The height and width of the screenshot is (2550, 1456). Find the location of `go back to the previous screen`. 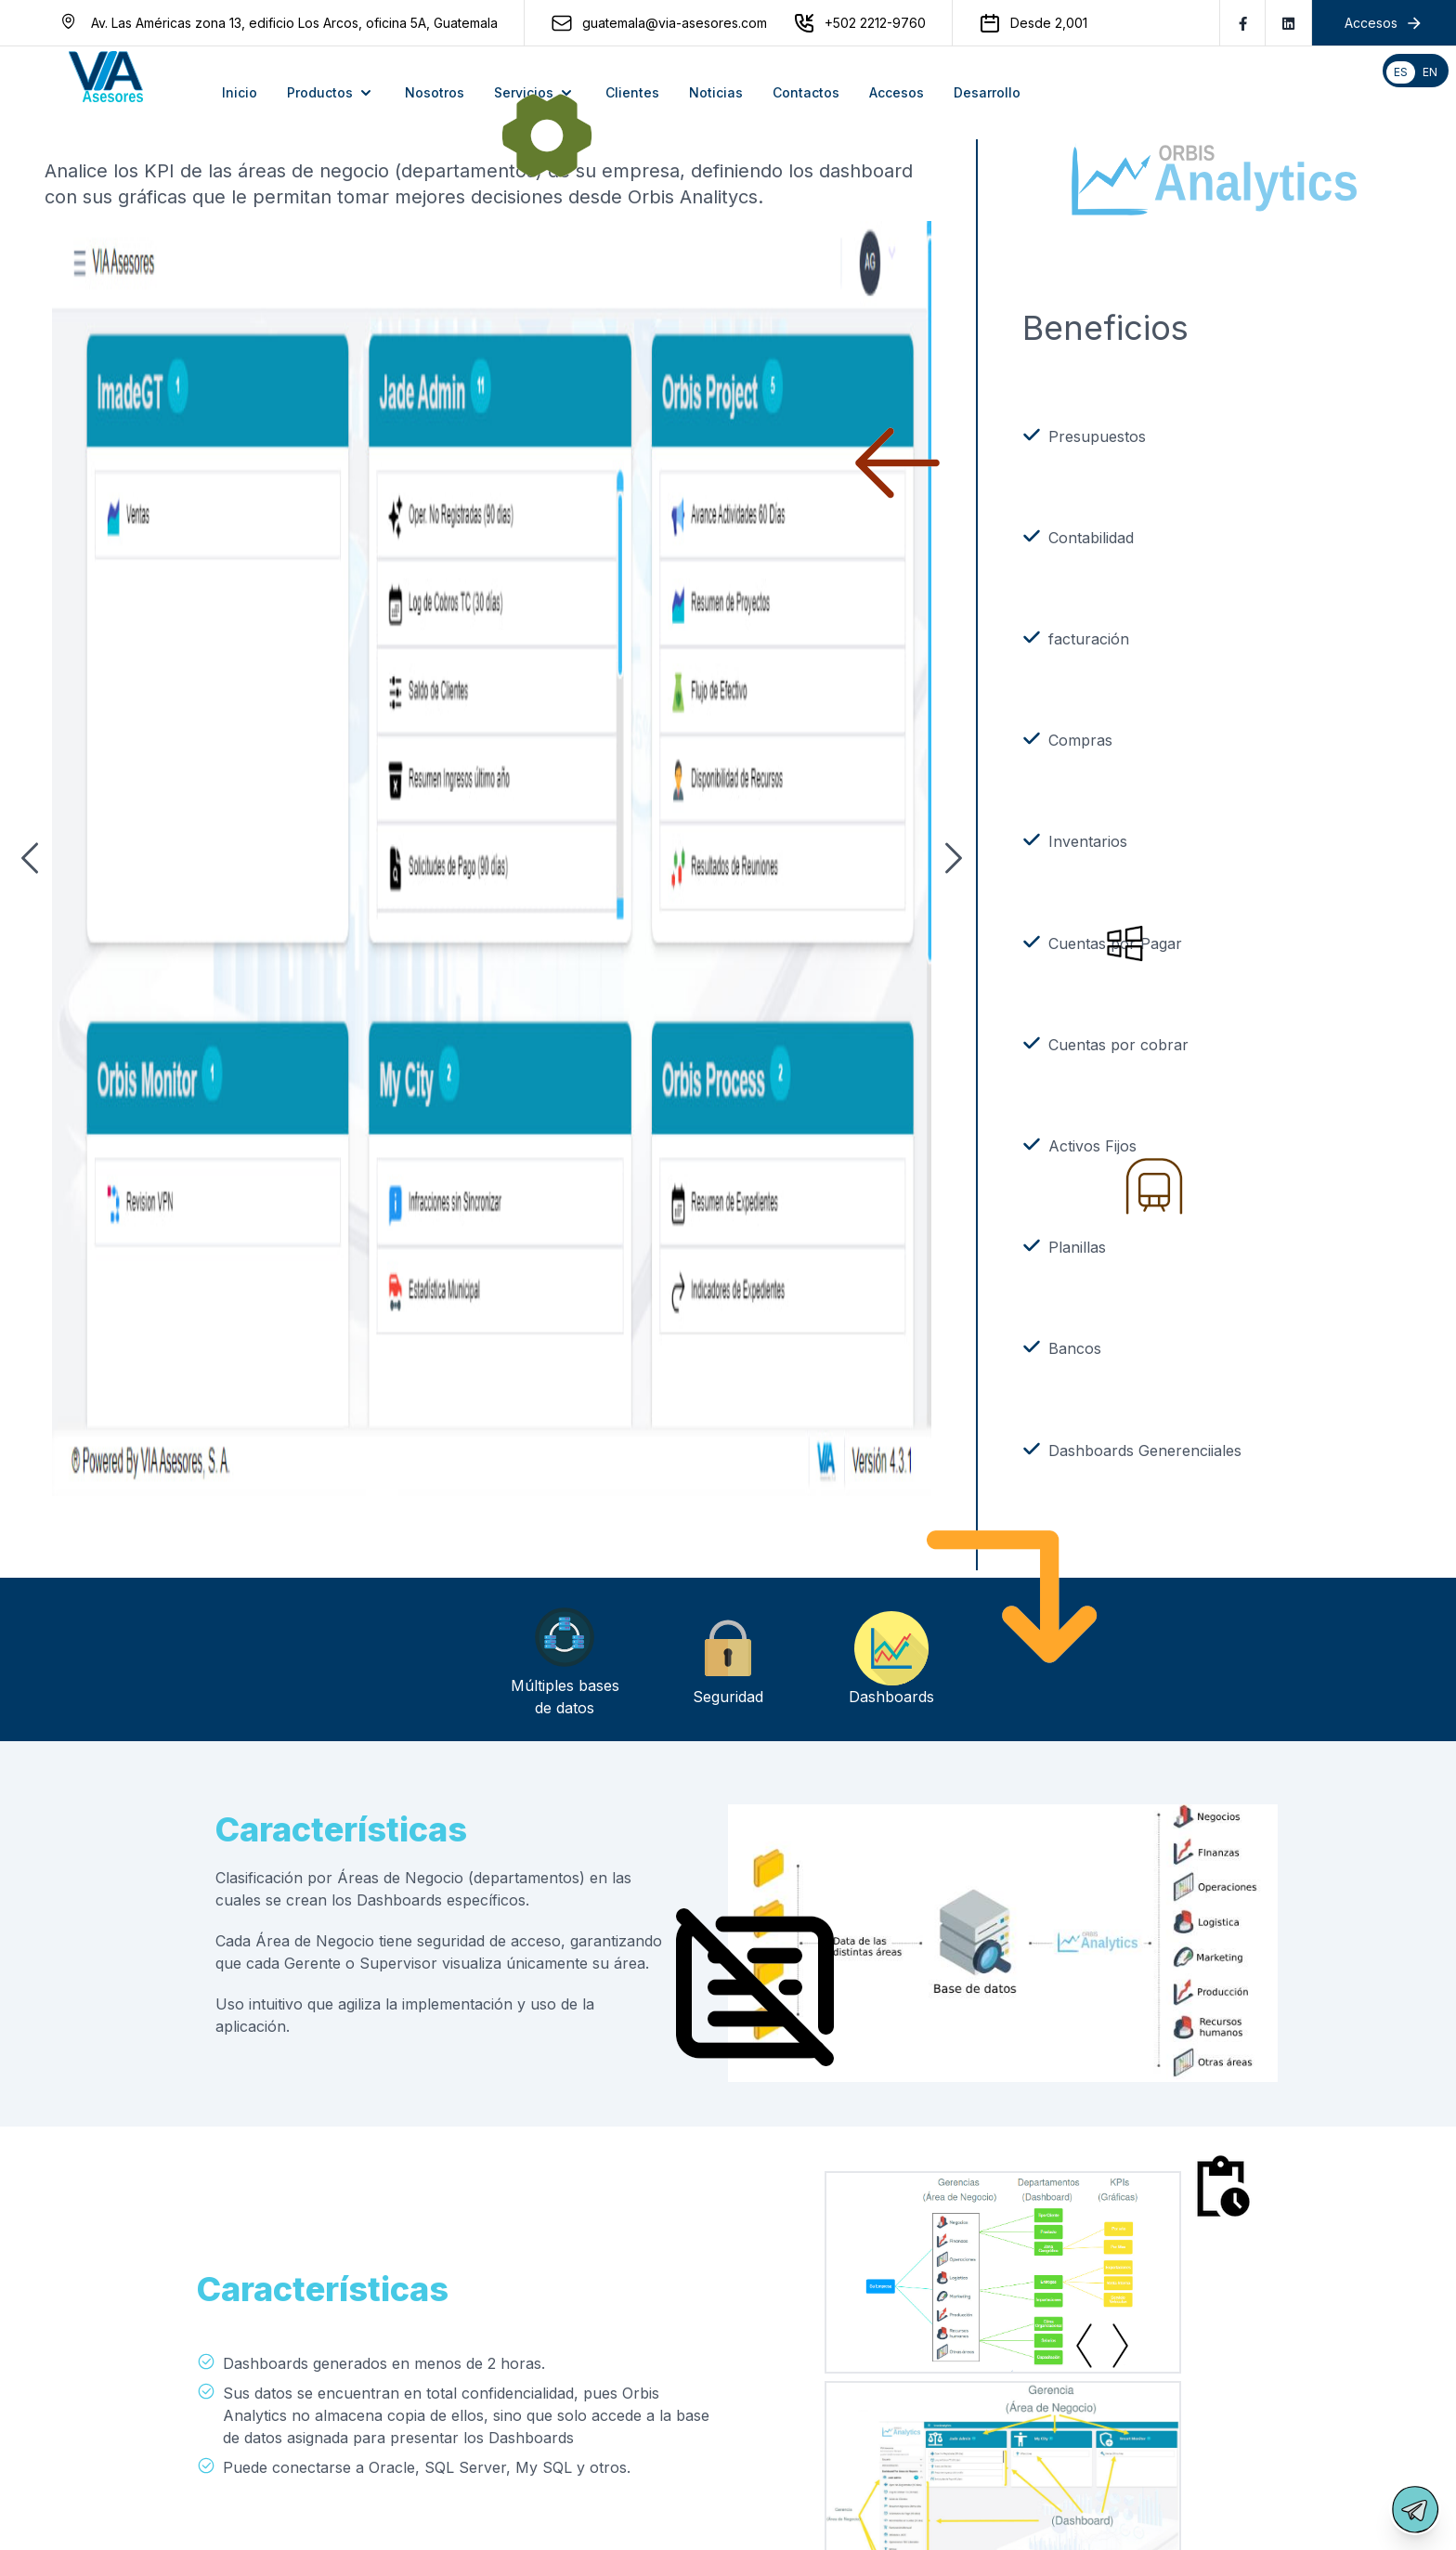

go back to the previous screen is located at coordinates (897, 462).